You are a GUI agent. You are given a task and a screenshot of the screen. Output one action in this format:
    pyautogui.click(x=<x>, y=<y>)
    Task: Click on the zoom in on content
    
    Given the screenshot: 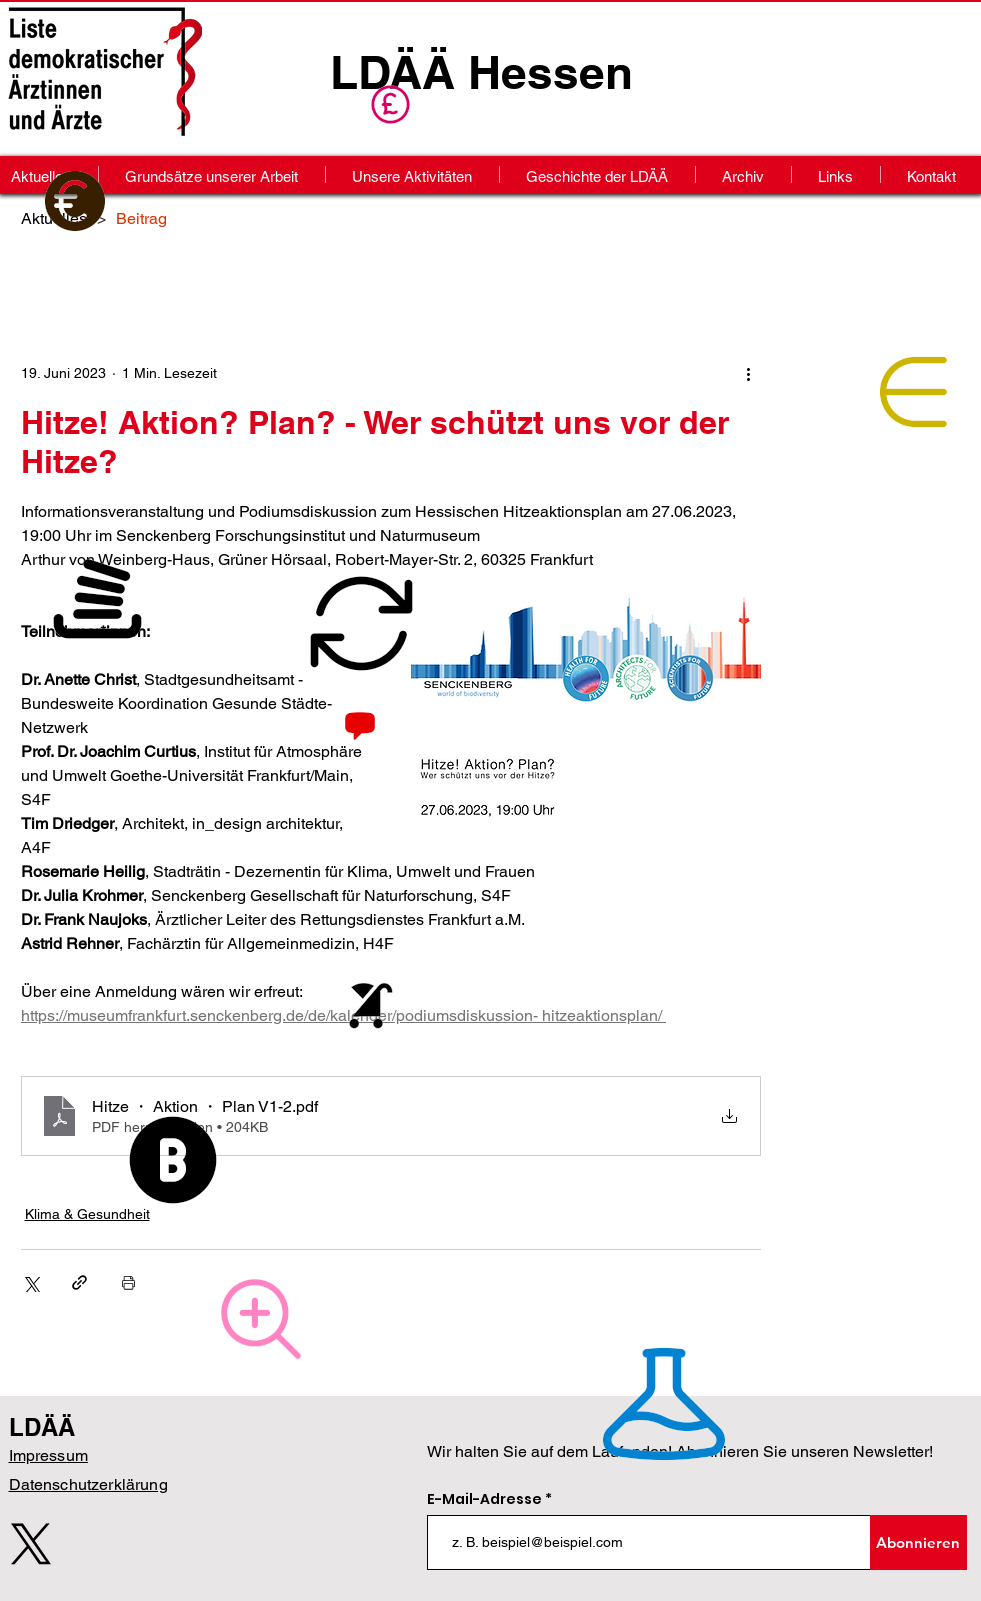 What is the action you would take?
    pyautogui.click(x=261, y=1319)
    